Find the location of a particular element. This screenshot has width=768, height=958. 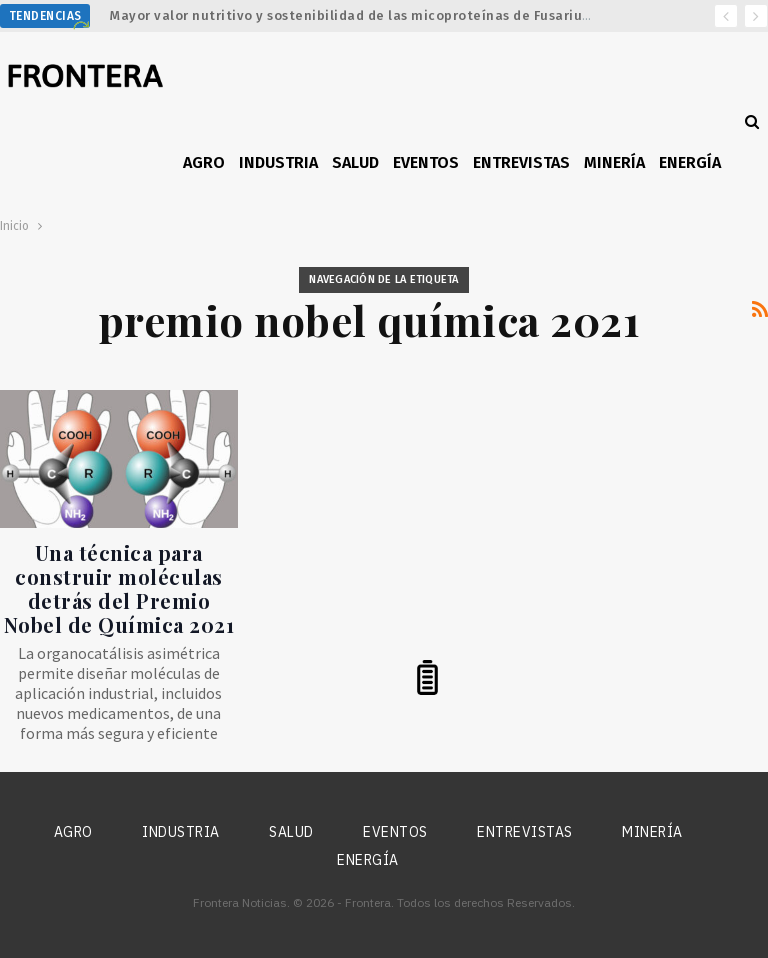

redo last action is located at coordinates (81, 25).